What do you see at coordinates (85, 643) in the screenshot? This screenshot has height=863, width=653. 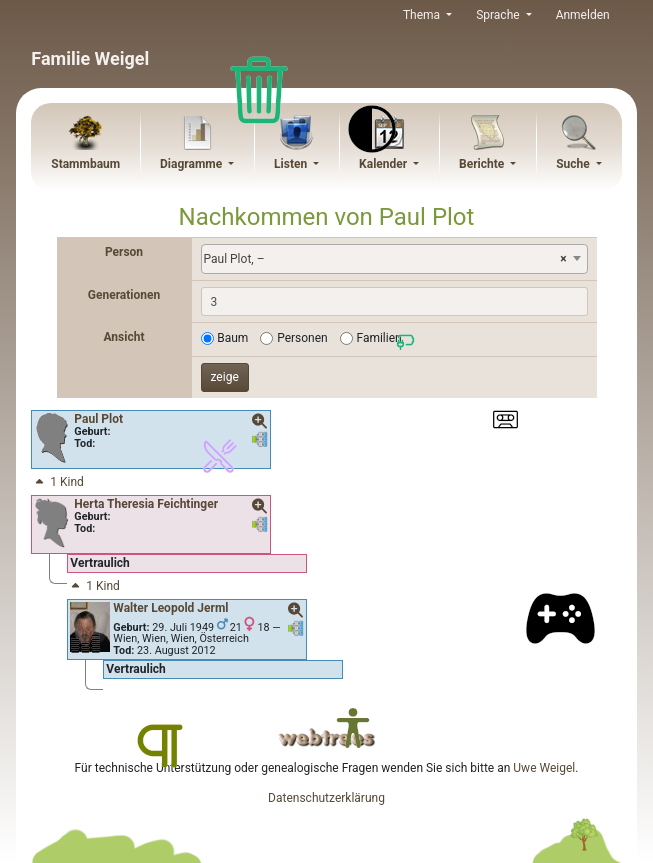 I see `adjust audio equalizer settings` at bounding box center [85, 643].